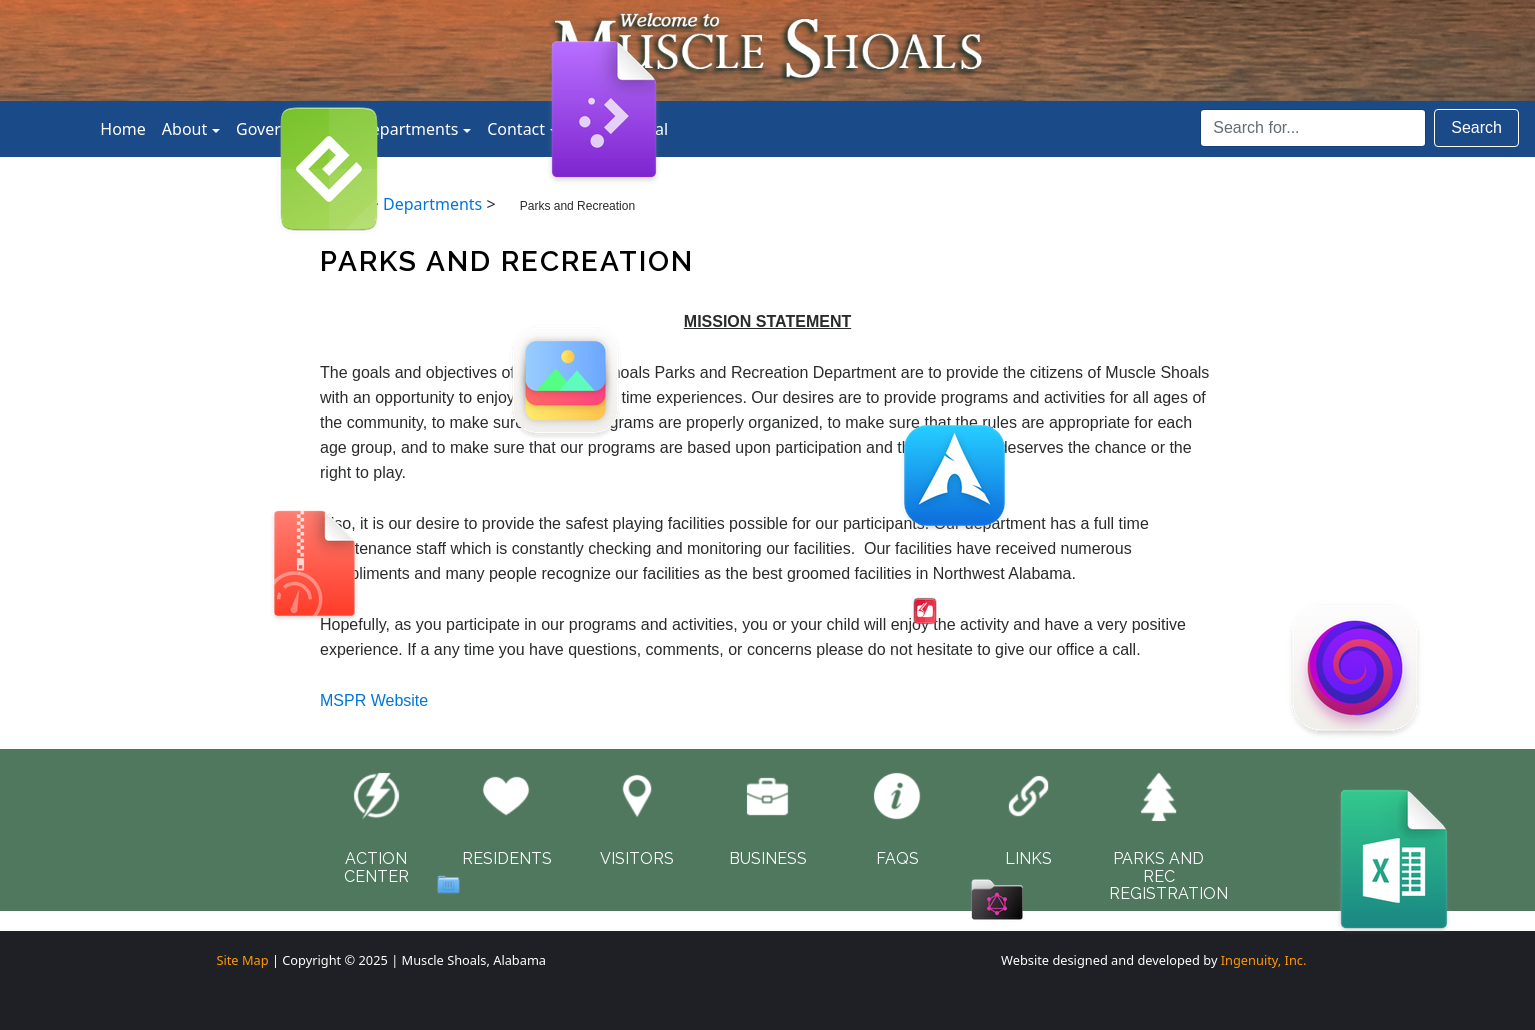 Image resolution: width=1535 pixels, height=1030 pixels. What do you see at coordinates (954, 475) in the screenshot?
I see `launch arch linux application` at bounding box center [954, 475].